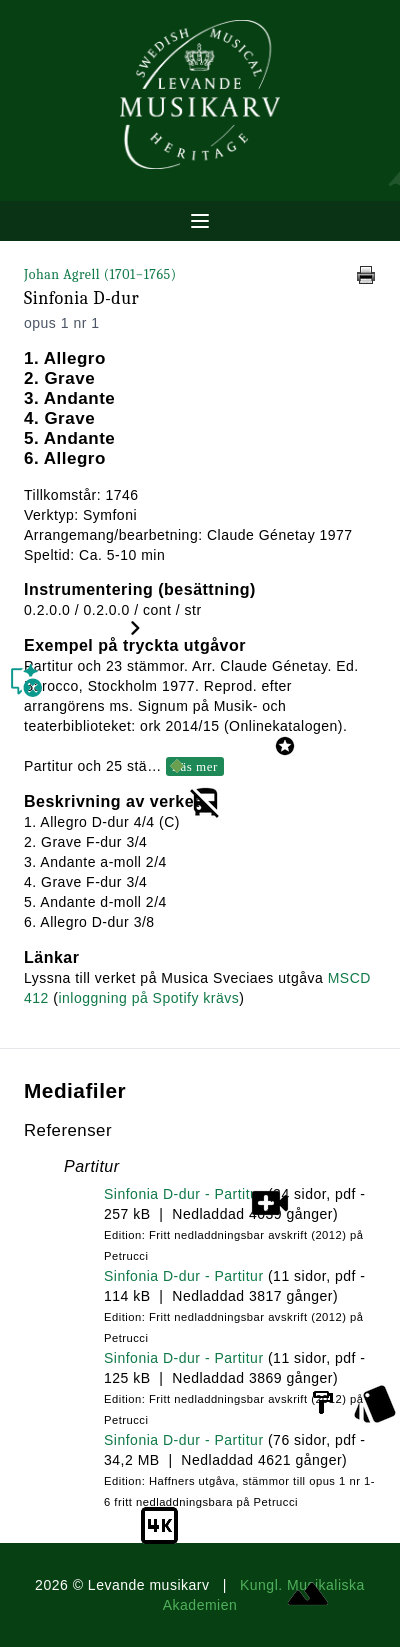 This screenshot has width=400, height=1647. Describe the element at coordinates (285, 746) in the screenshot. I see `view favorites or starred items` at that location.